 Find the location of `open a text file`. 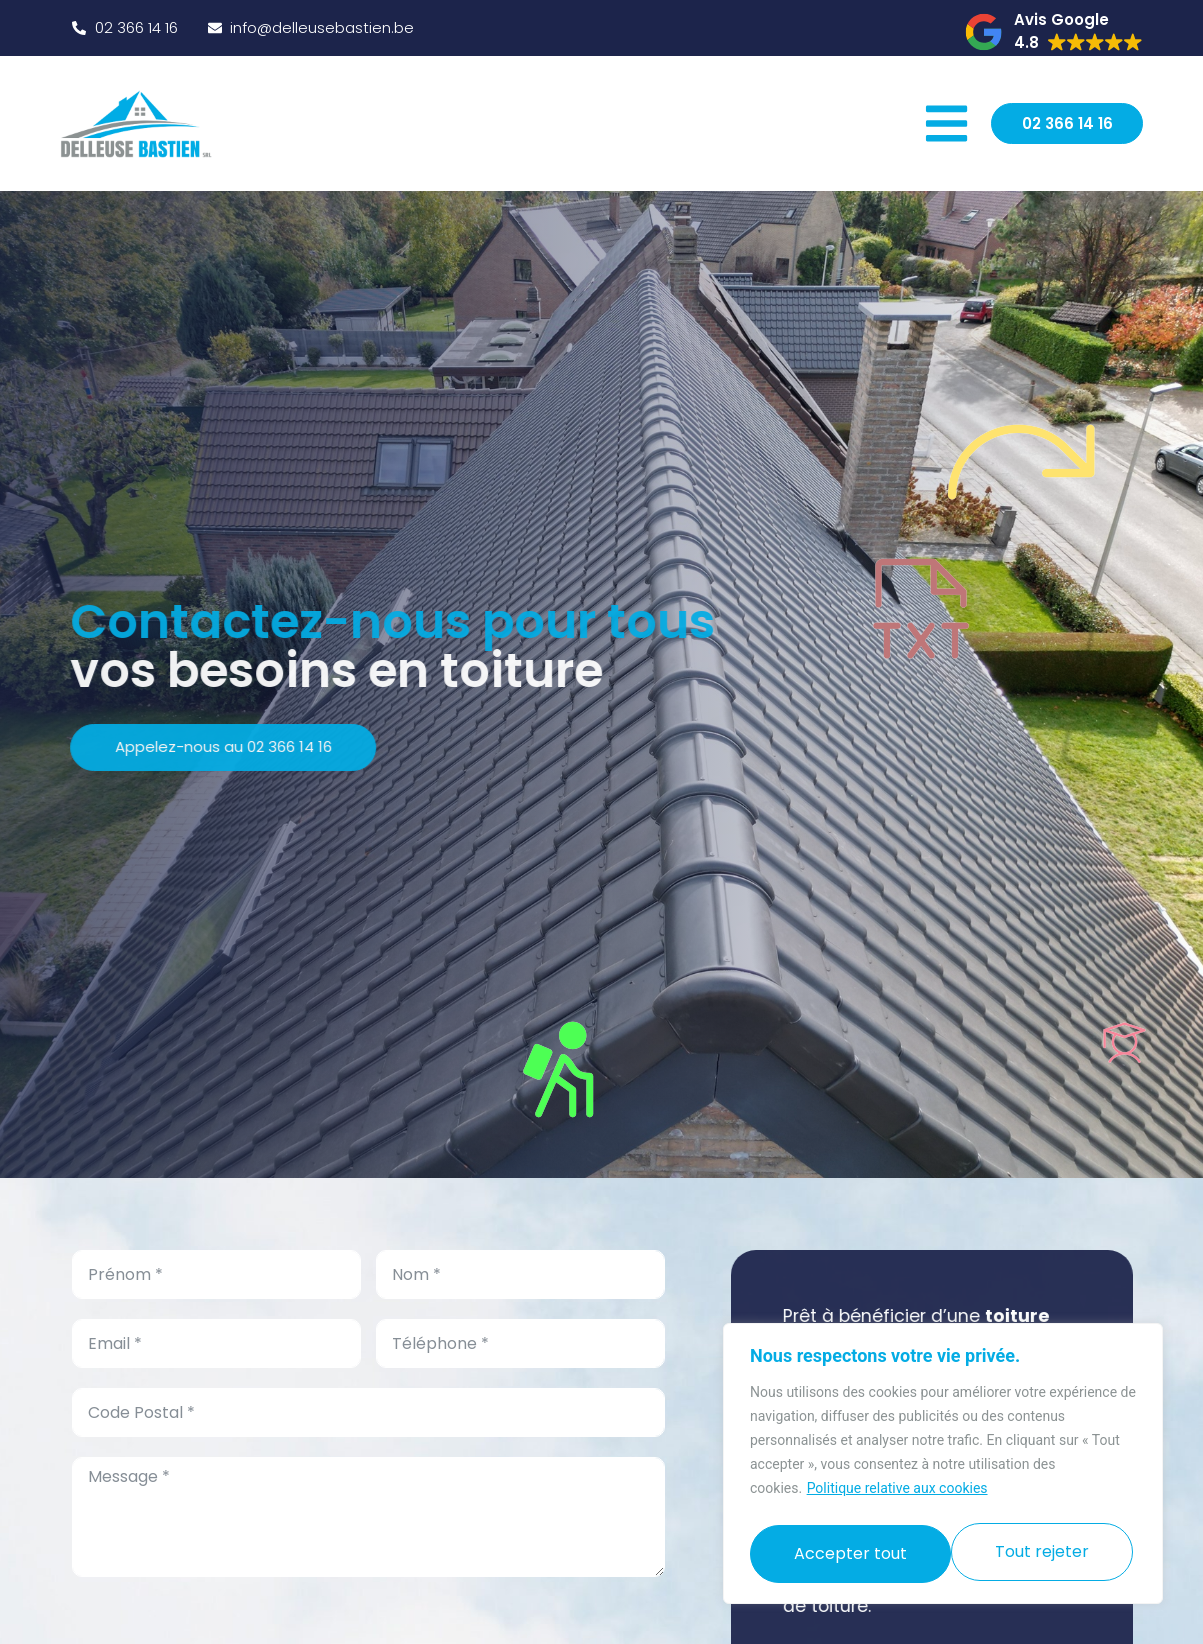

open a text file is located at coordinates (921, 613).